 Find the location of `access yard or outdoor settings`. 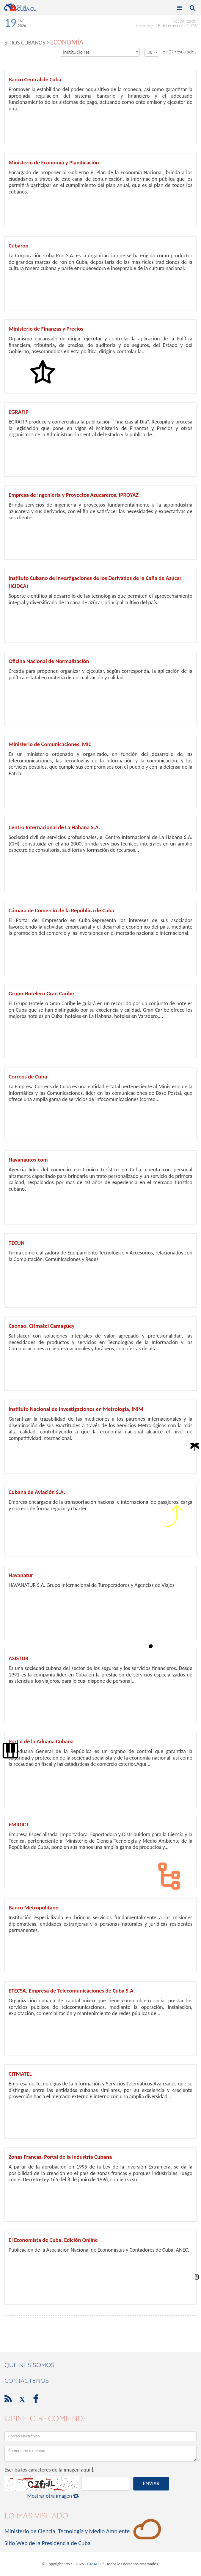

access yard or outdoor settings is located at coordinates (151, 1646).